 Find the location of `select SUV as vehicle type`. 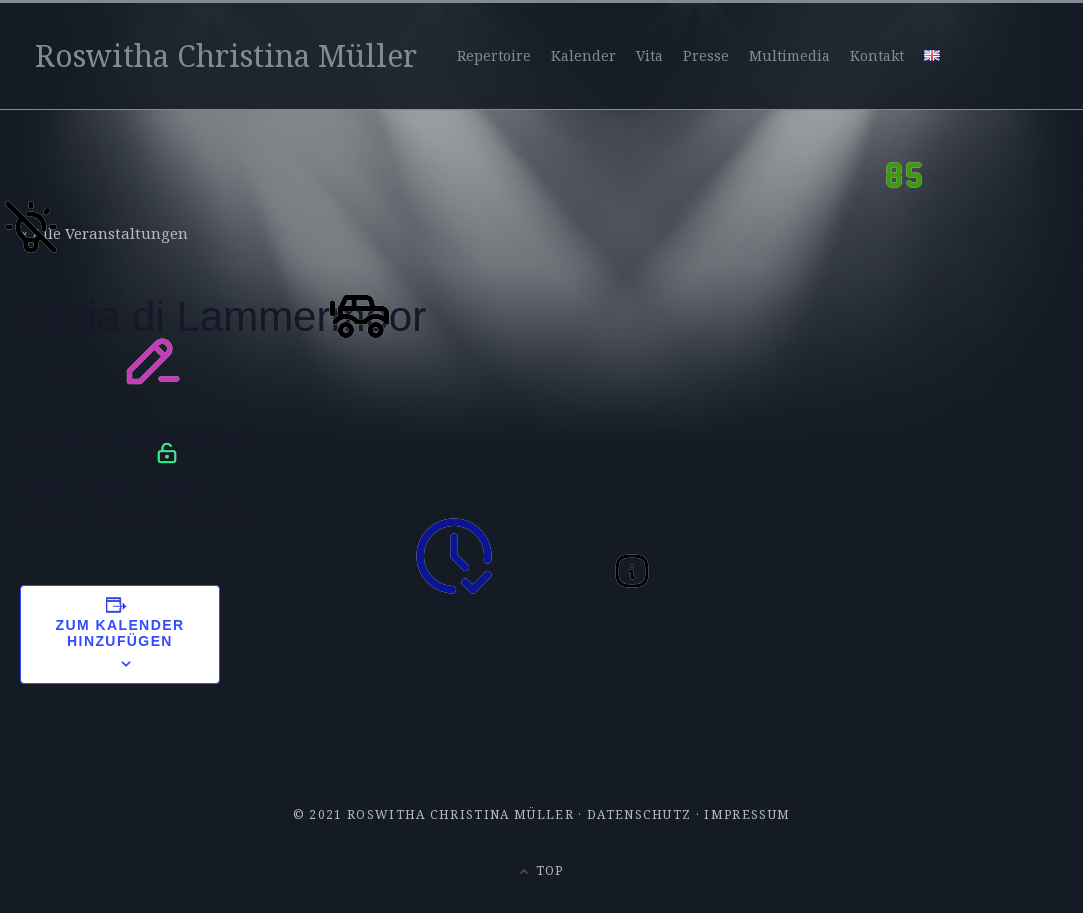

select SUV as vehicle type is located at coordinates (359, 316).